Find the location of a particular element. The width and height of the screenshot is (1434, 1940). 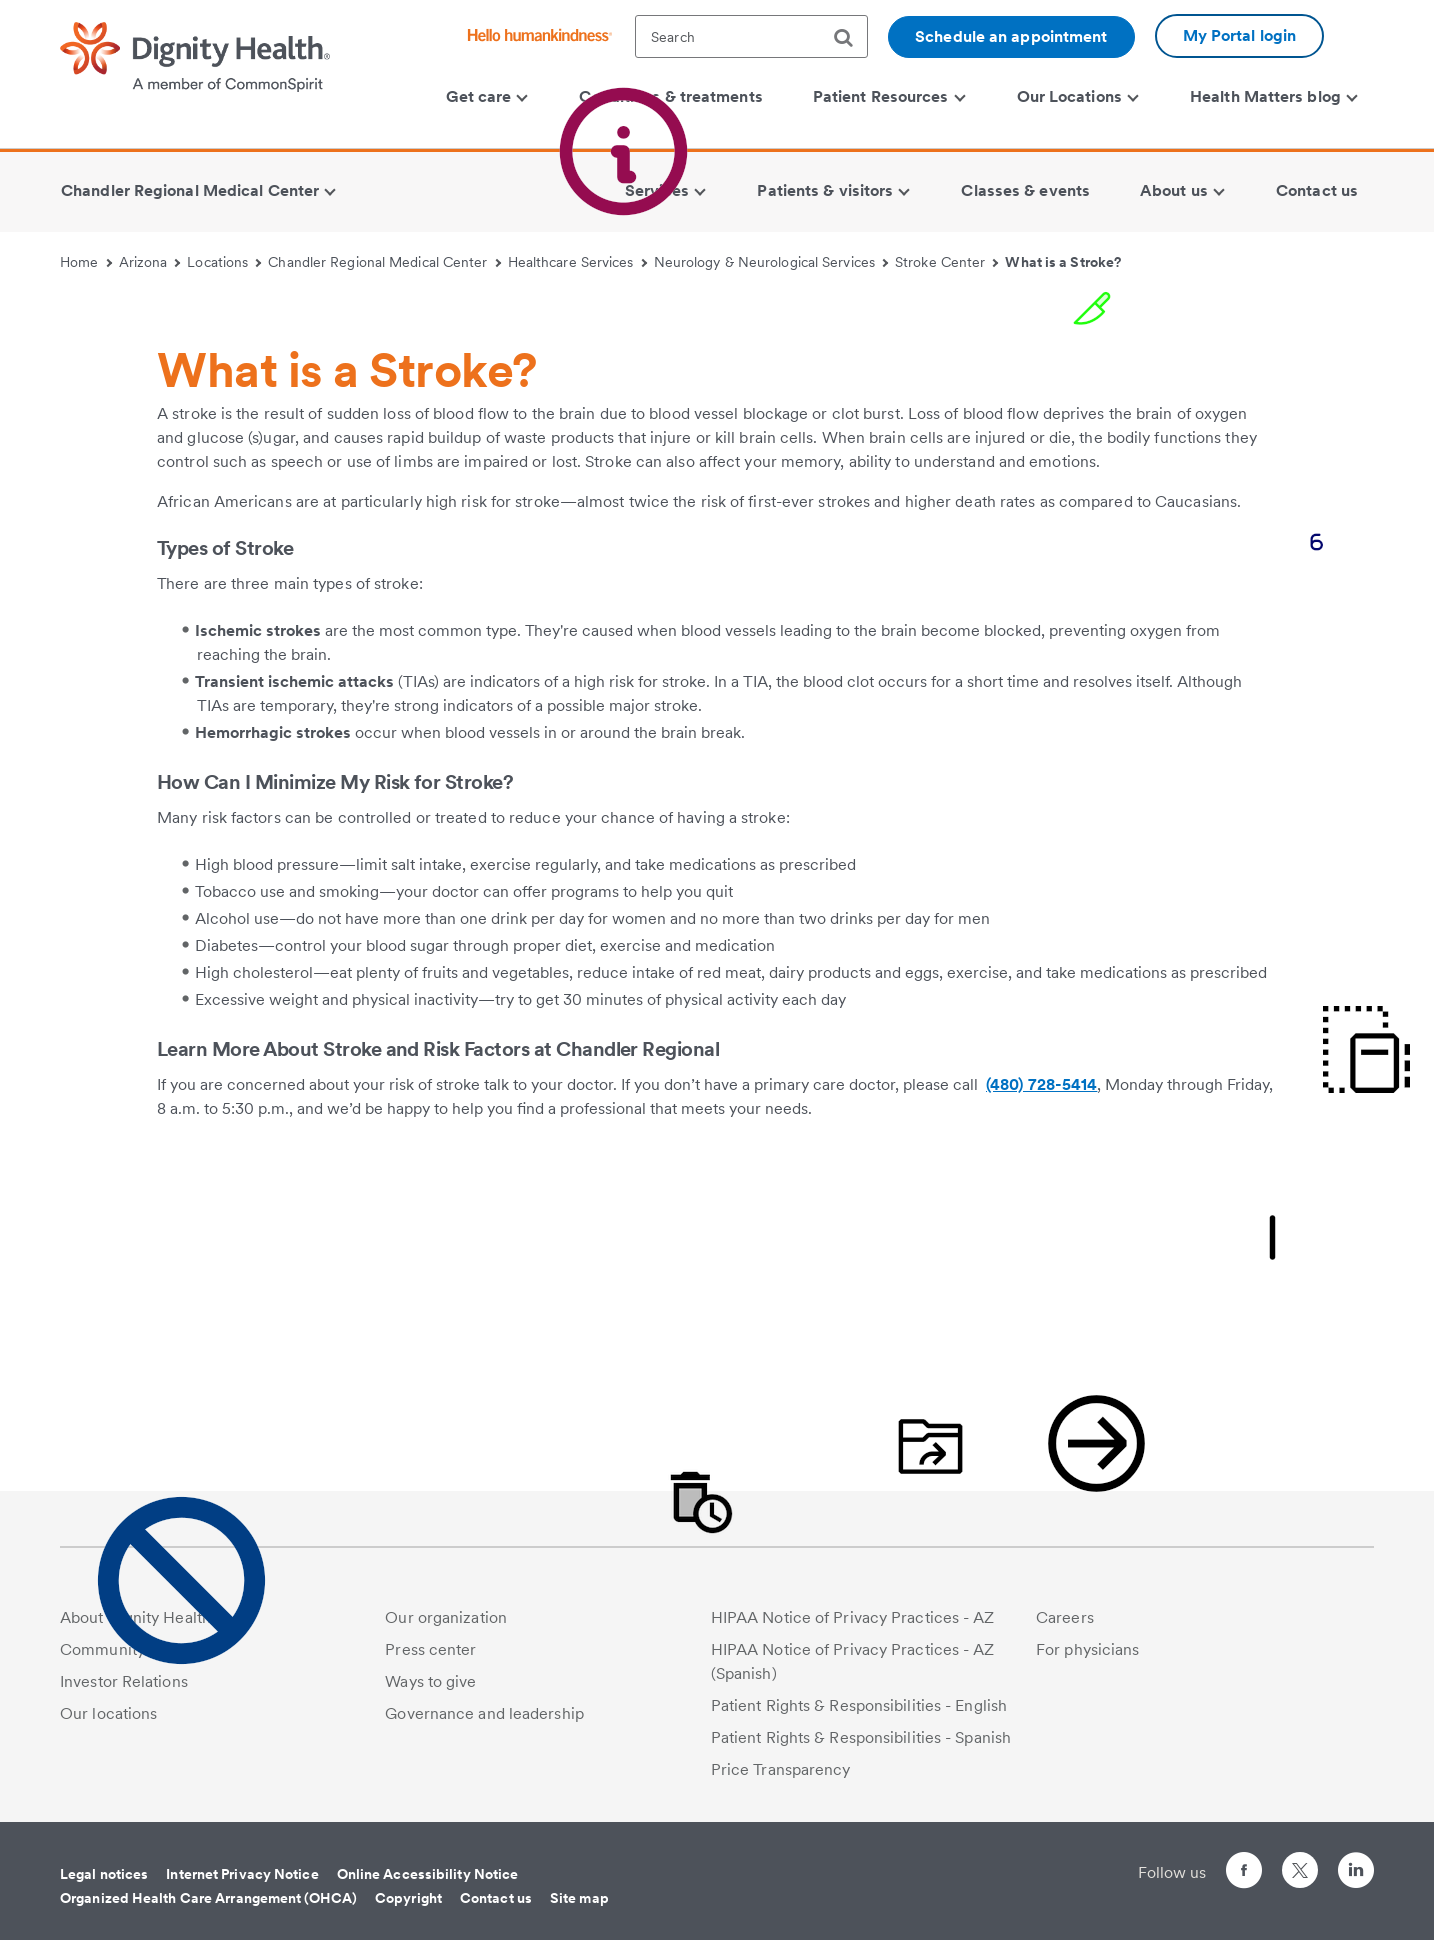

create a new notebook from template is located at coordinates (1366, 1049).